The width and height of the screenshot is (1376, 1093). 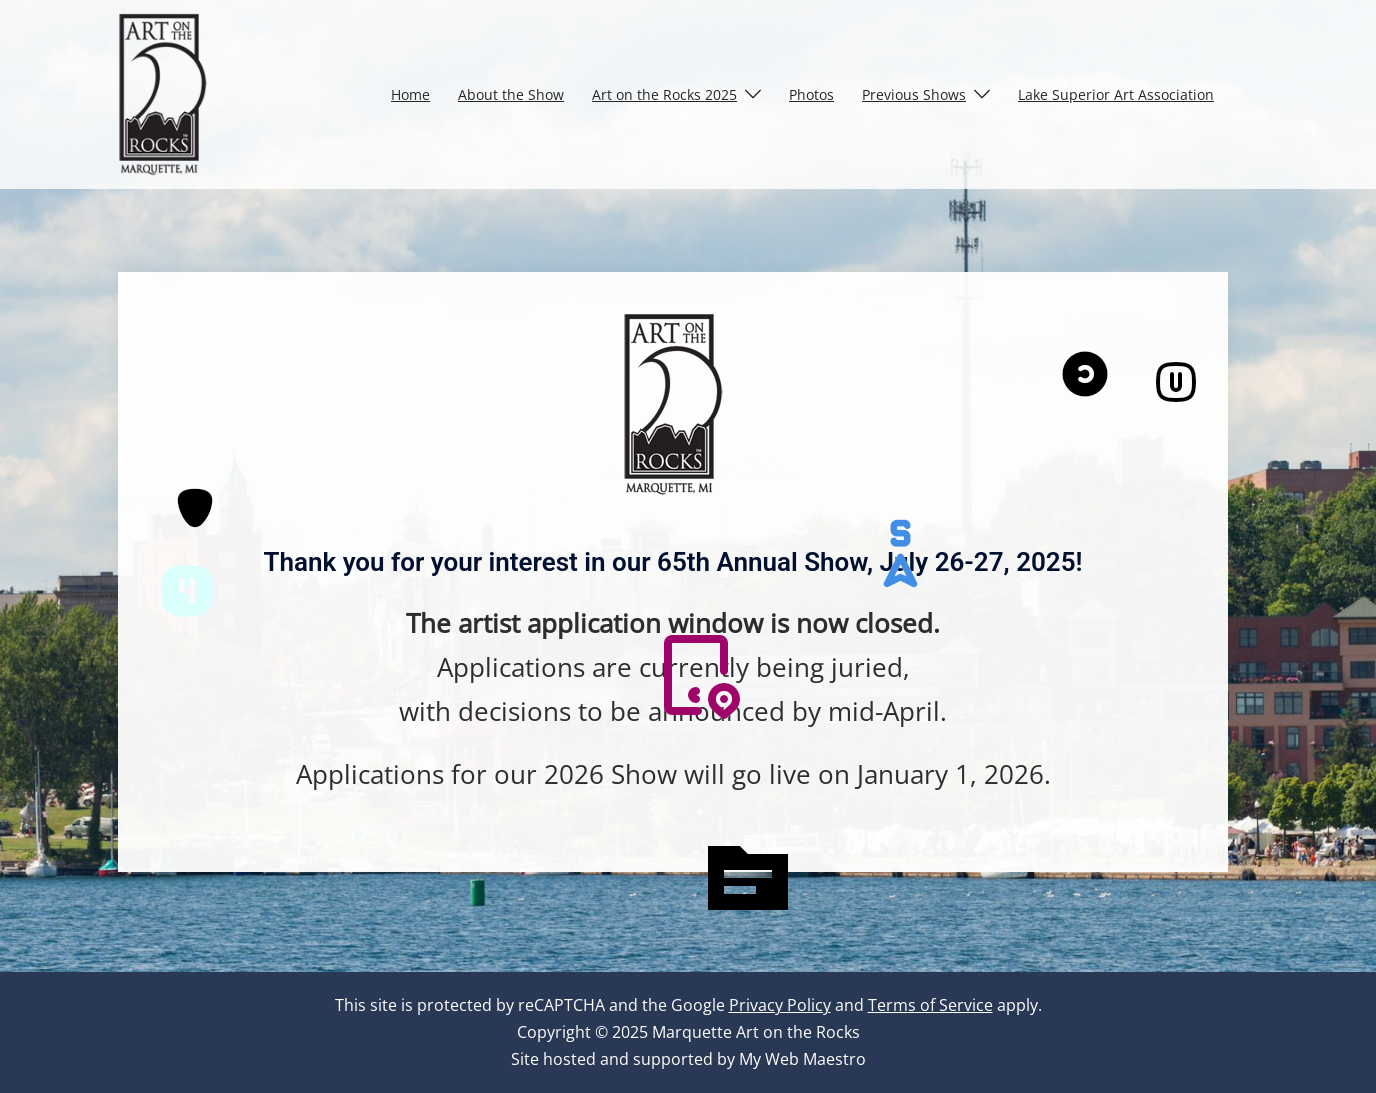 I want to click on set tablet as pinned location device, so click(x=696, y=675).